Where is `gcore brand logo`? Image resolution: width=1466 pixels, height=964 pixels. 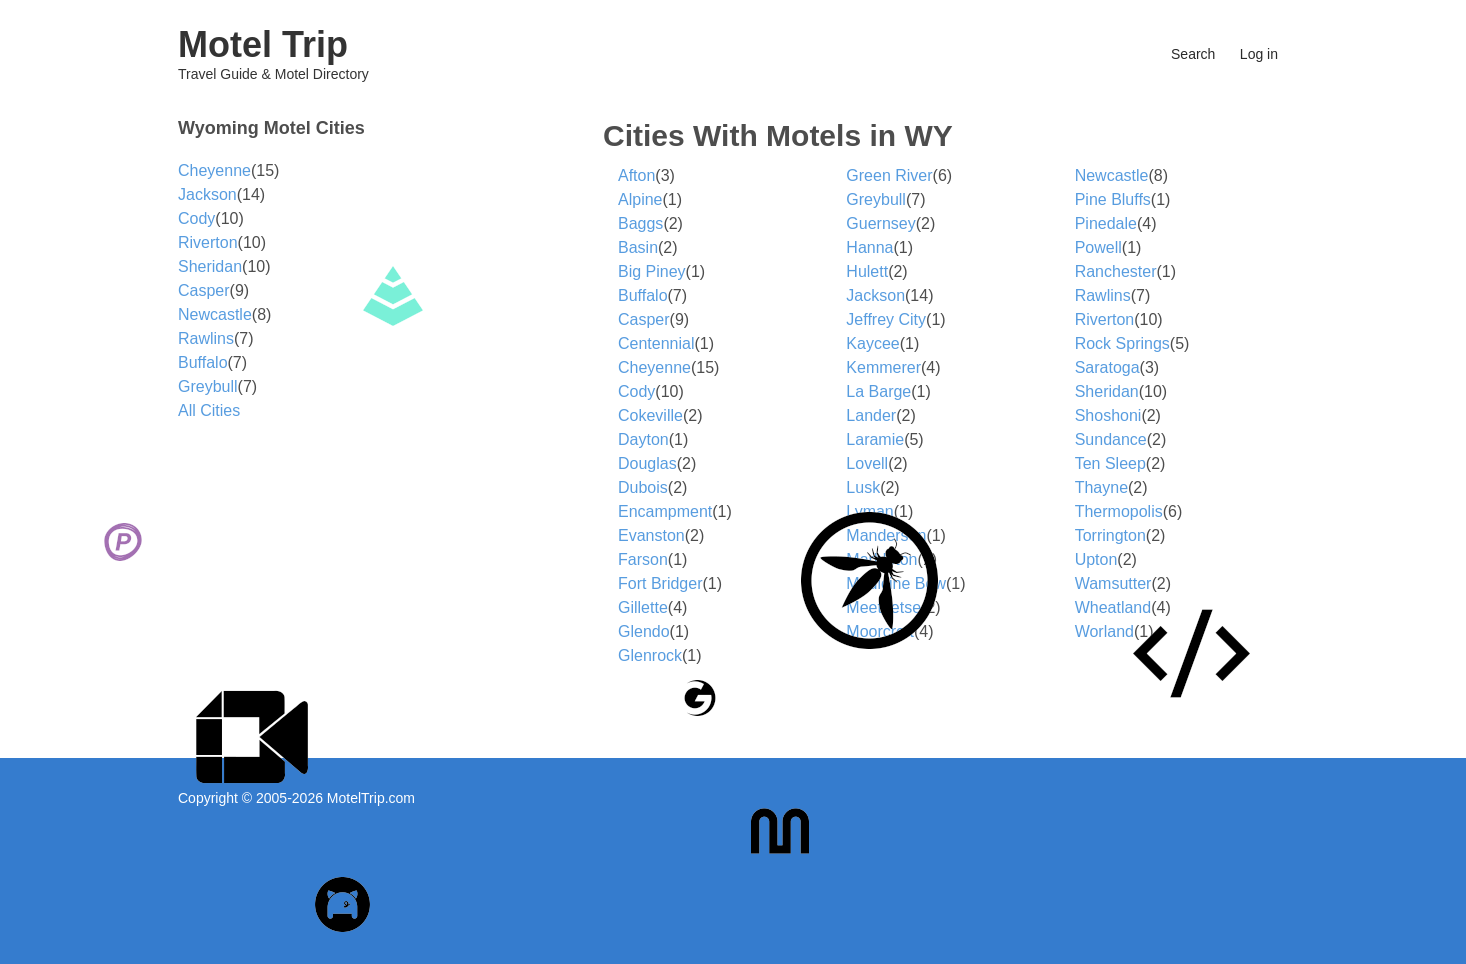
gcore brand logo is located at coordinates (700, 698).